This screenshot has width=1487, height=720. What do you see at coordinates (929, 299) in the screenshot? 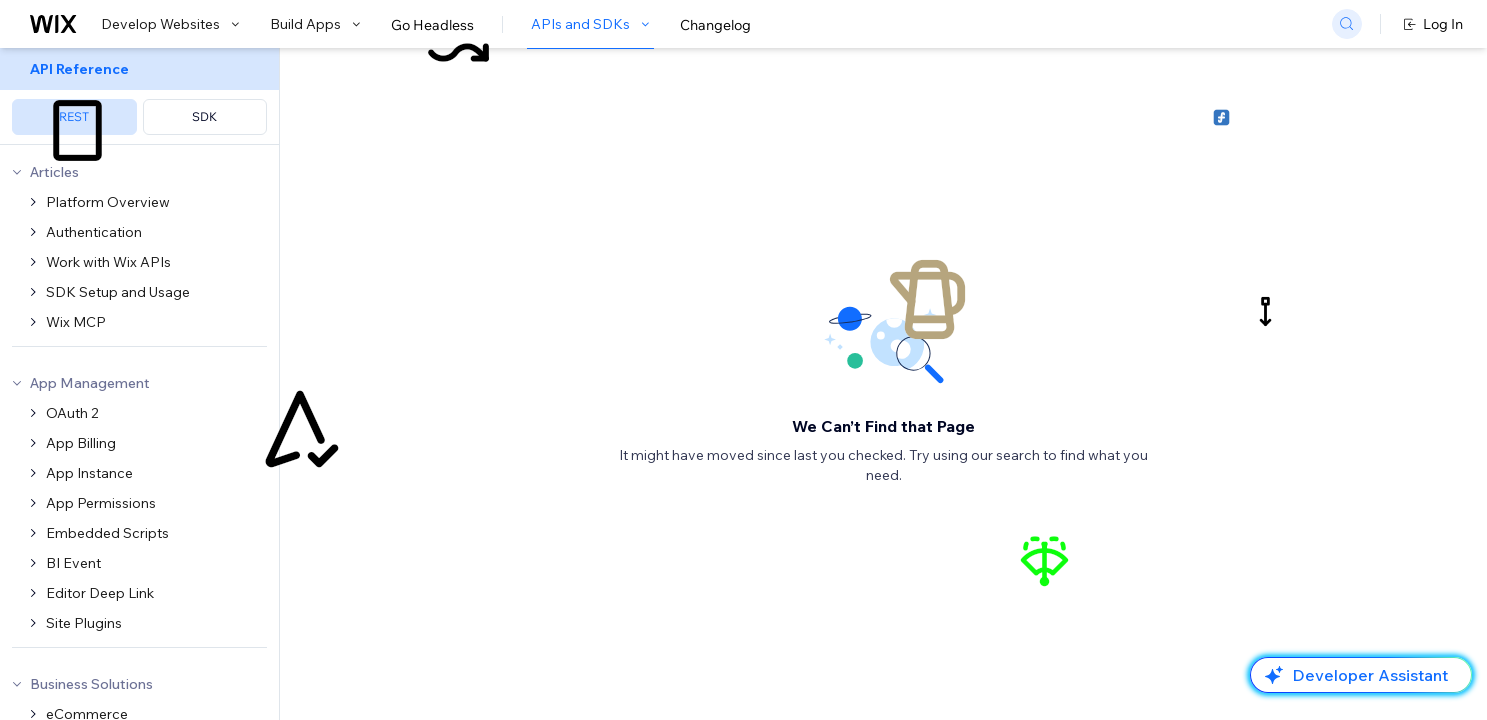
I see `access tea or hot beverage settings` at bounding box center [929, 299].